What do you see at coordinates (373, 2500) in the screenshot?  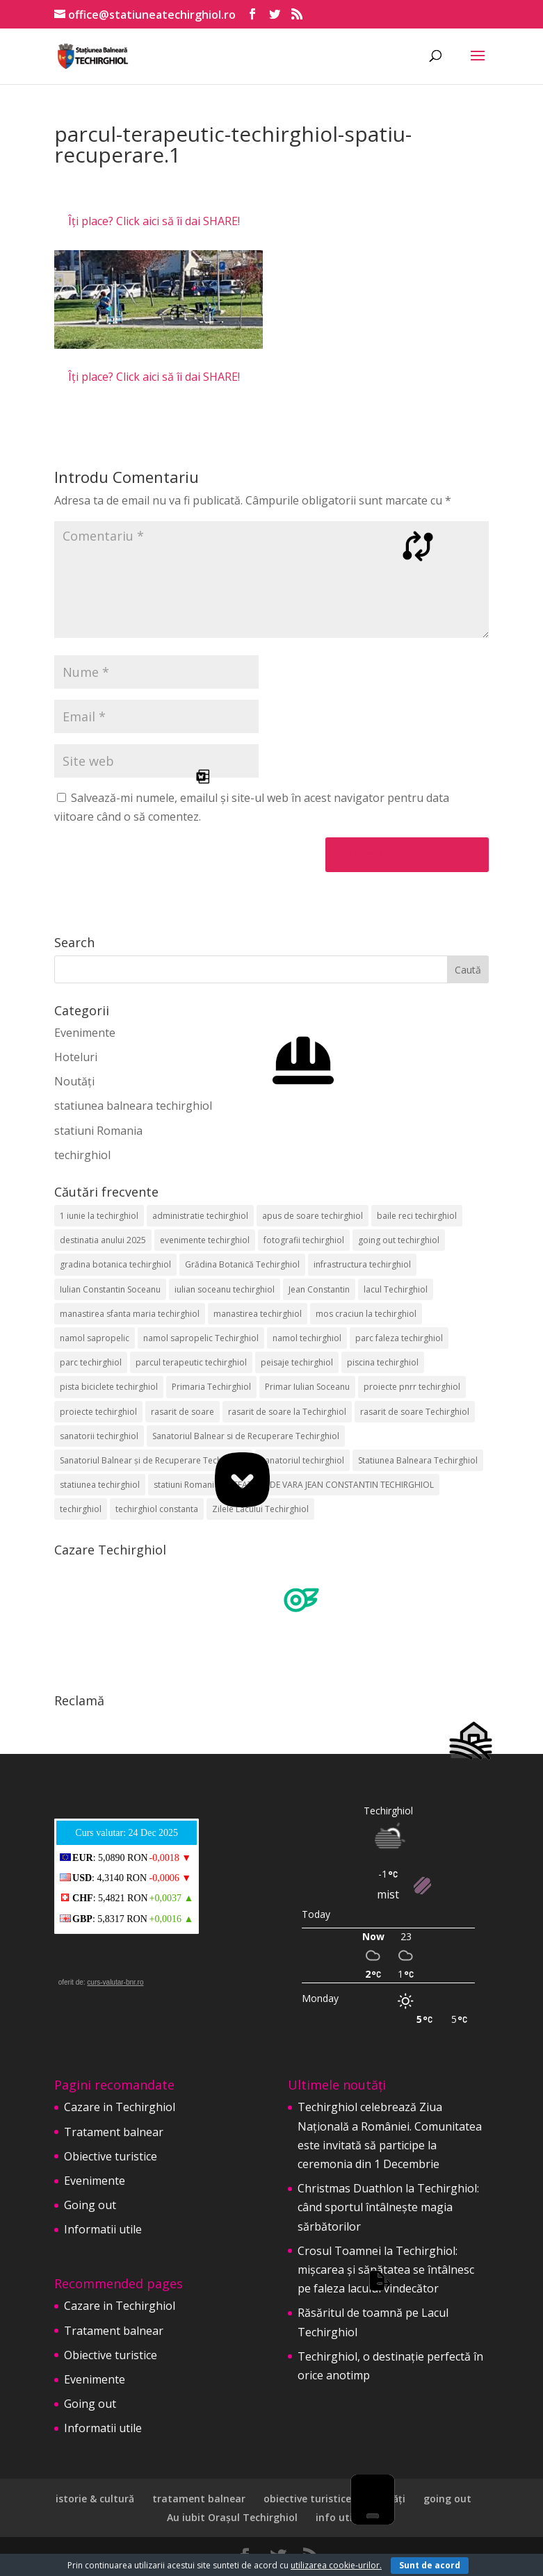 I see `indicates an android tablet device` at bounding box center [373, 2500].